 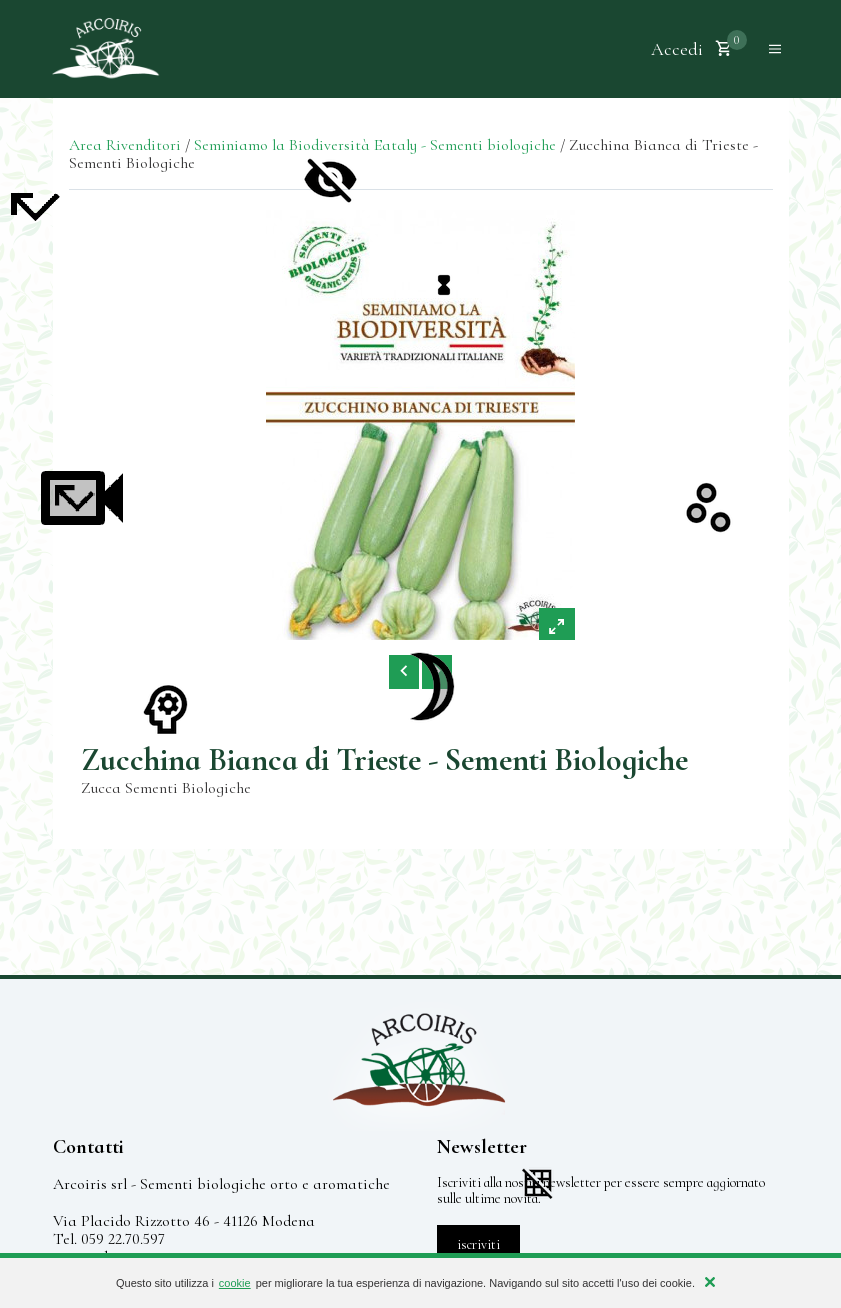 What do you see at coordinates (82, 498) in the screenshot?
I see `indicates a missed video call` at bounding box center [82, 498].